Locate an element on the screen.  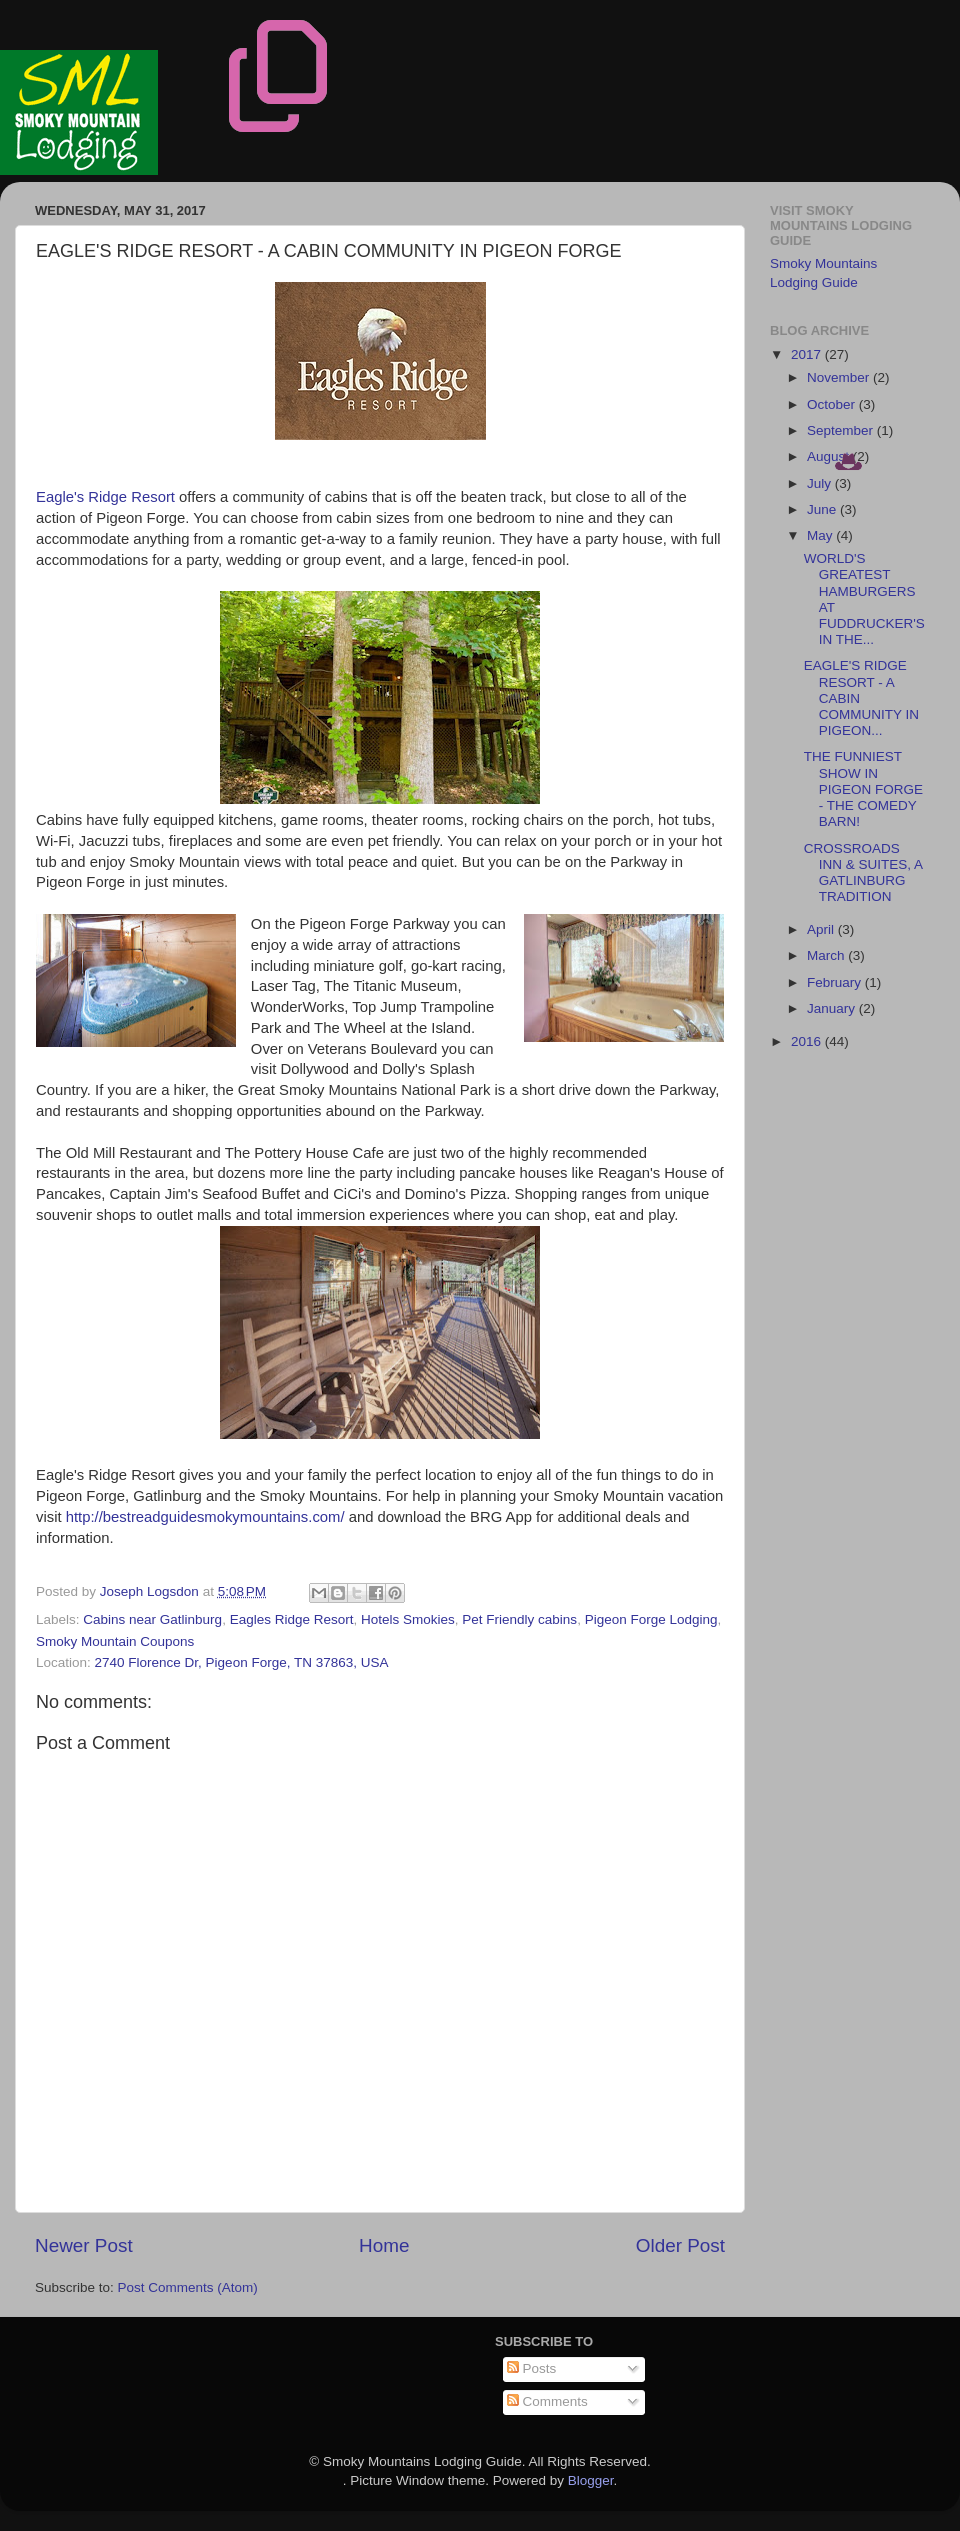
select western or country theme is located at coordinates (848, 462).